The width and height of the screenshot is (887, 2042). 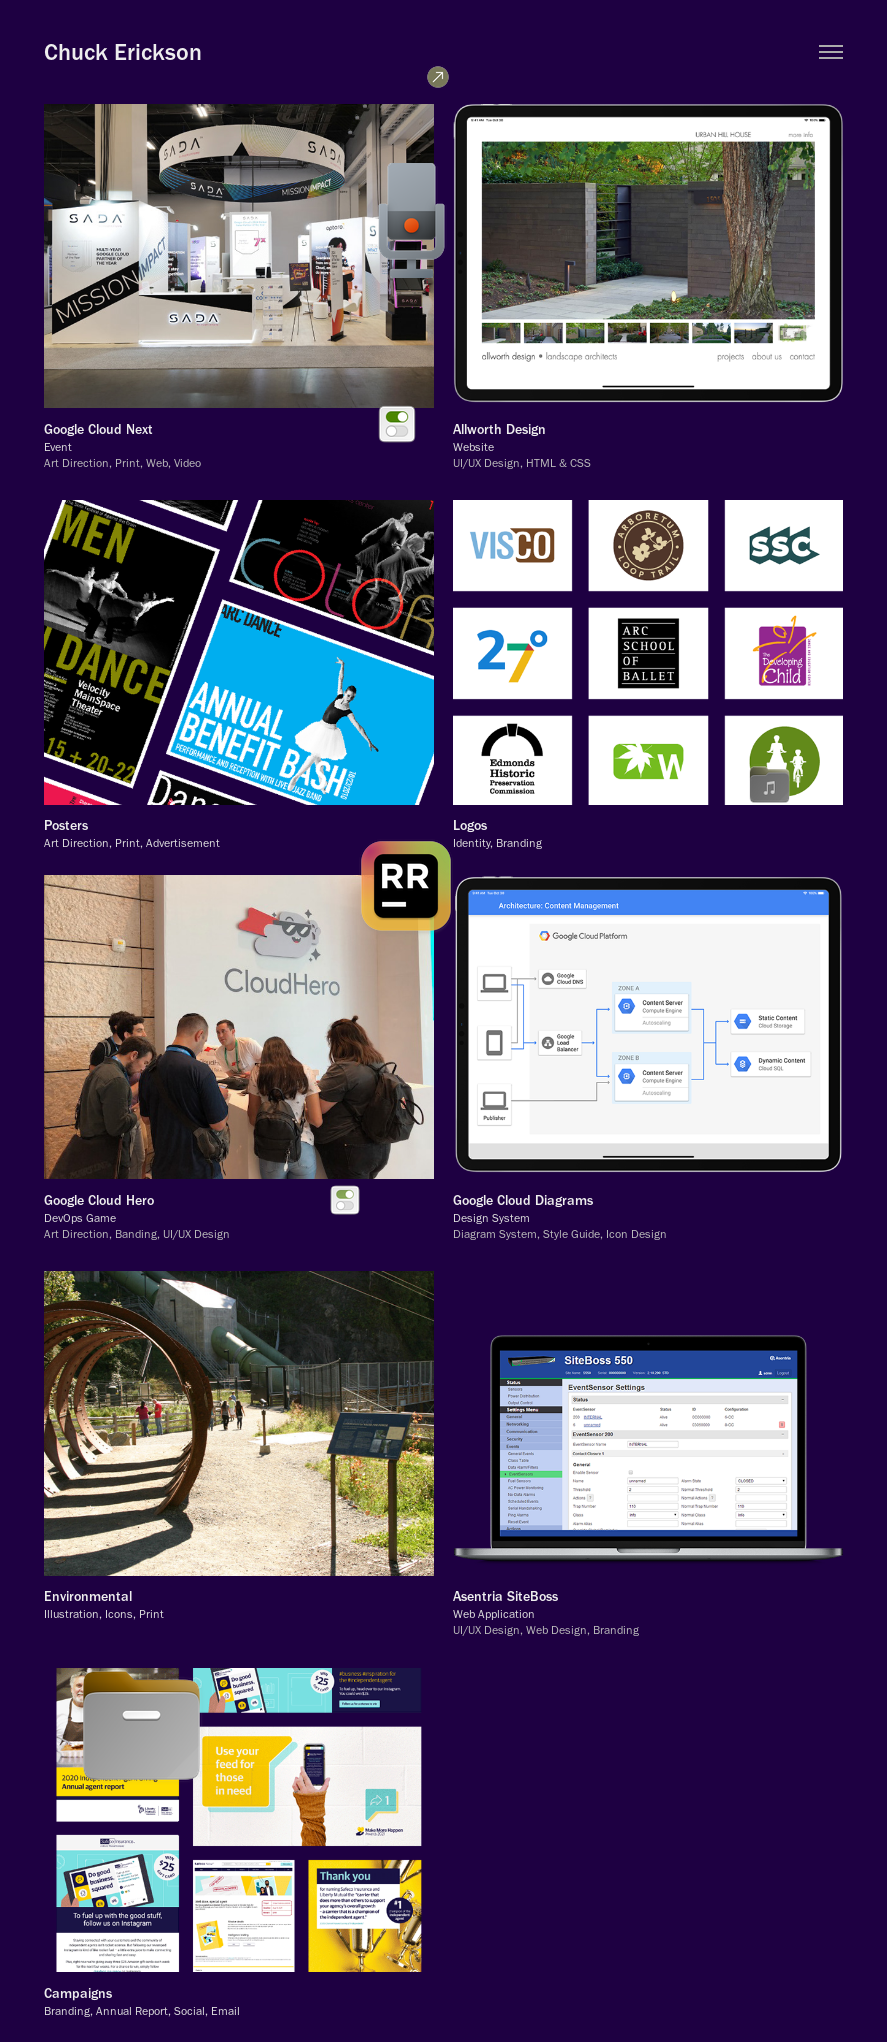 What do you see at coordinates (411, 220) in the screenshot?
I see `open voice recorder app` at bounding box center [411, 220].